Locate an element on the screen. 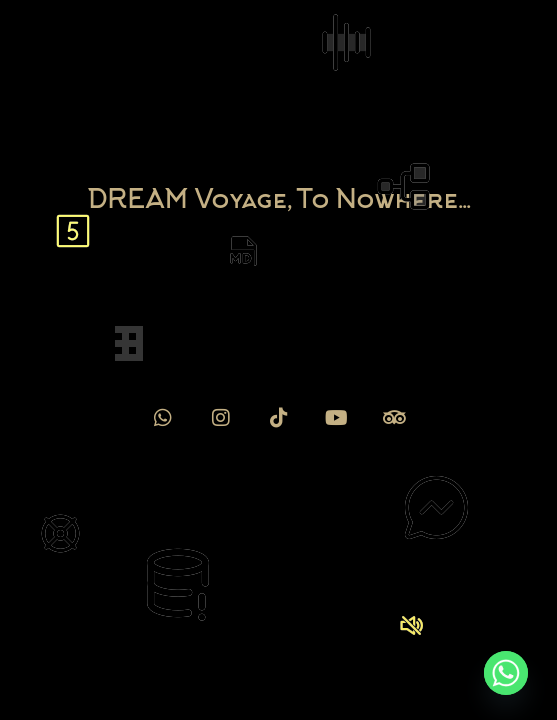 Image resolution: width=557 pixels, height=720 pixels. view company or organization profile is located at coordinates (115, 336).